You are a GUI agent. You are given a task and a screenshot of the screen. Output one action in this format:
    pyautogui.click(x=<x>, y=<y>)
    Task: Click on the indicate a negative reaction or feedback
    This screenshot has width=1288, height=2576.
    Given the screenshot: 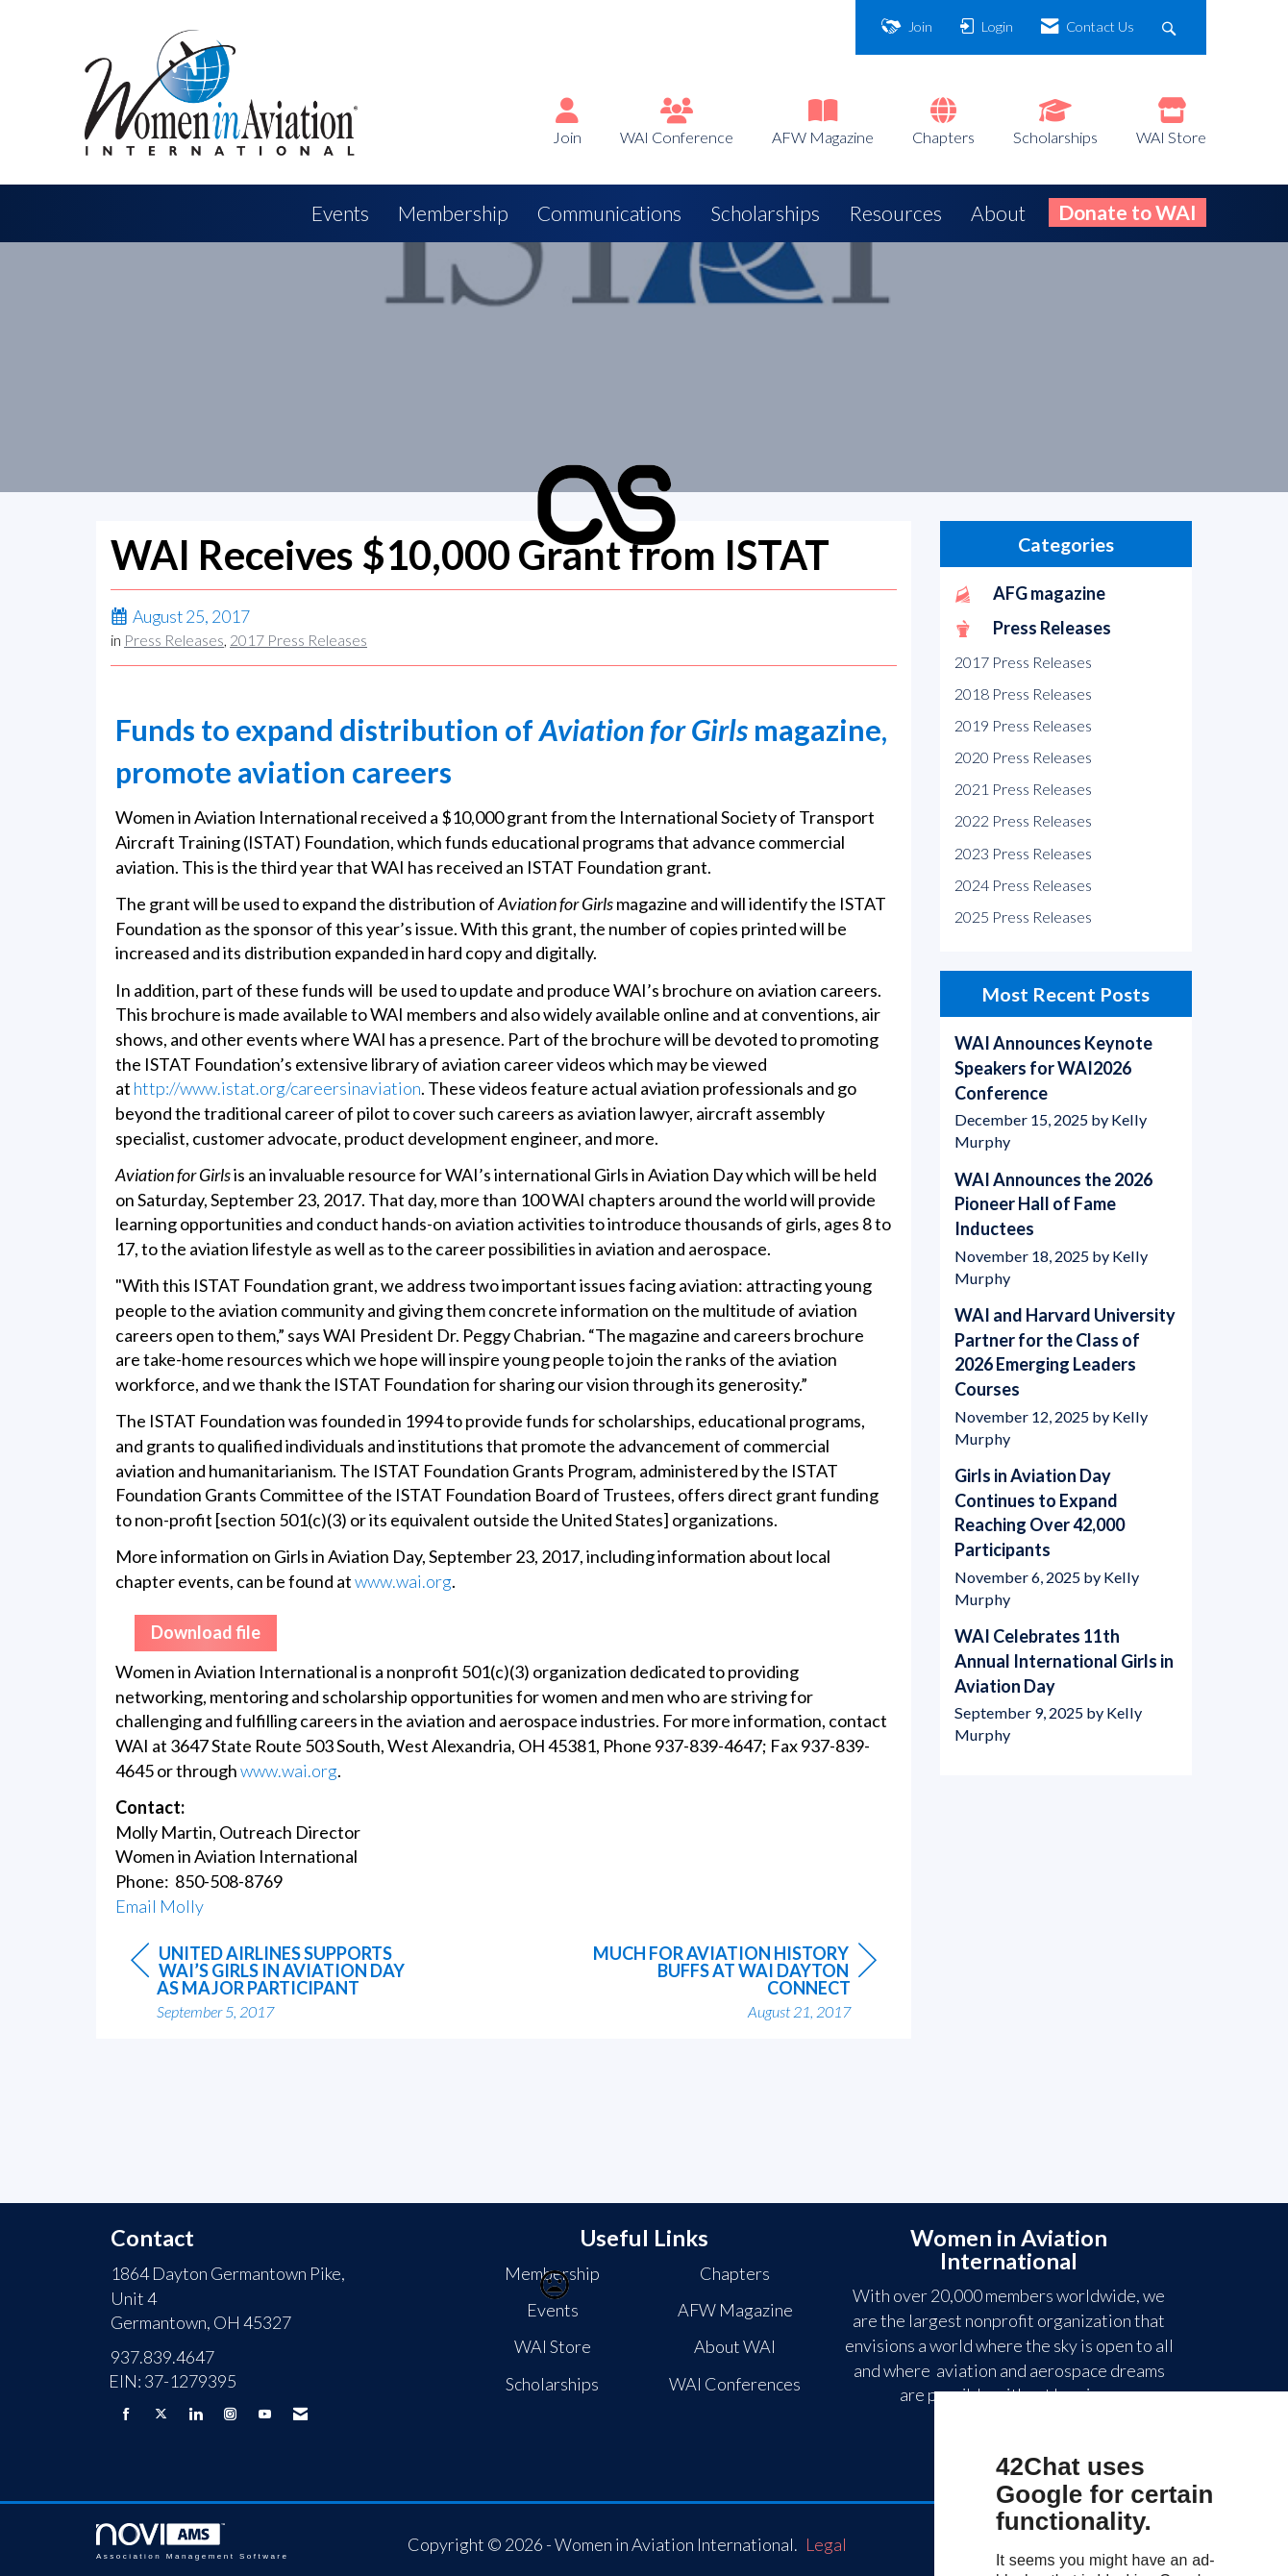 What is the action you would take?
    pyautogui.click(x=555, y=2285)
    